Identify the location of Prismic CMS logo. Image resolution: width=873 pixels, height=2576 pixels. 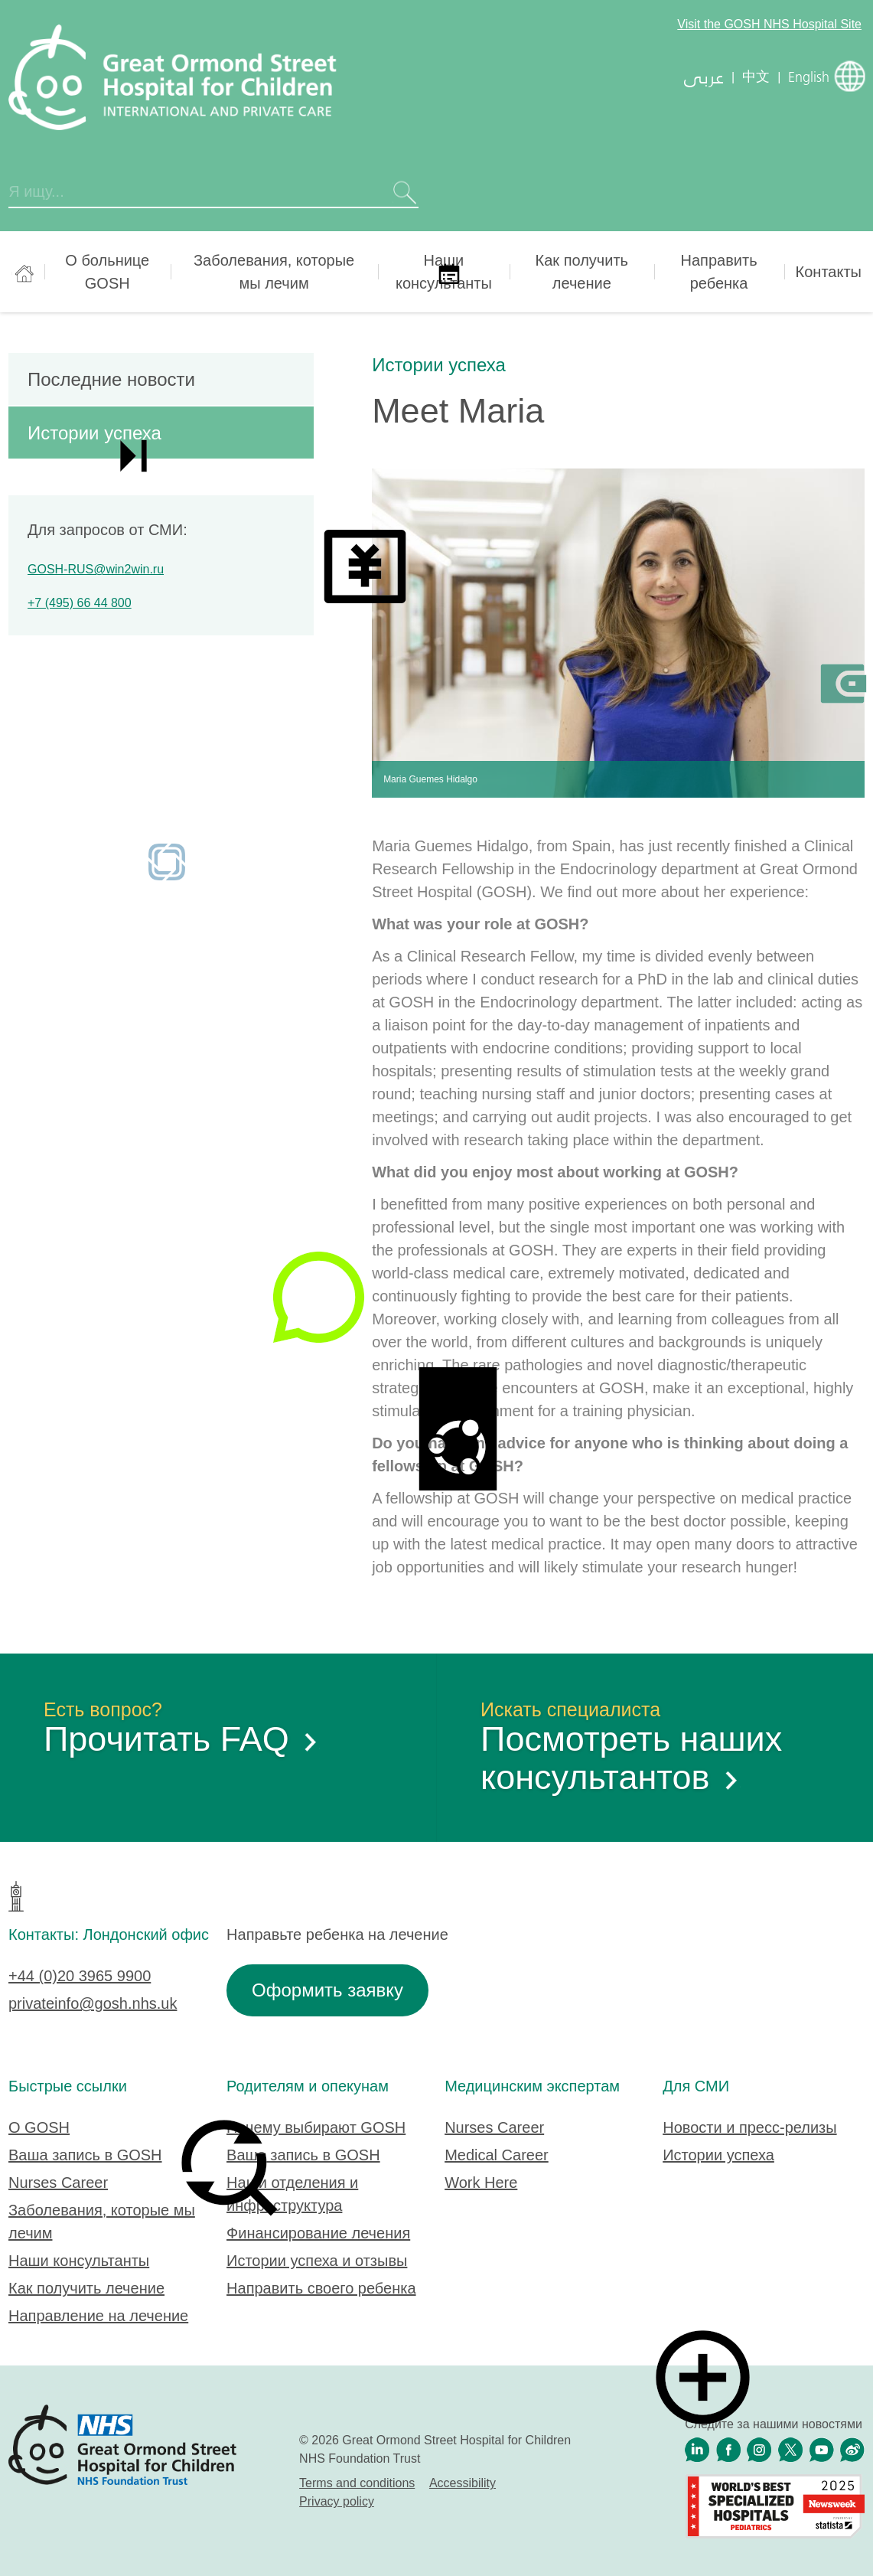
(167, 862).